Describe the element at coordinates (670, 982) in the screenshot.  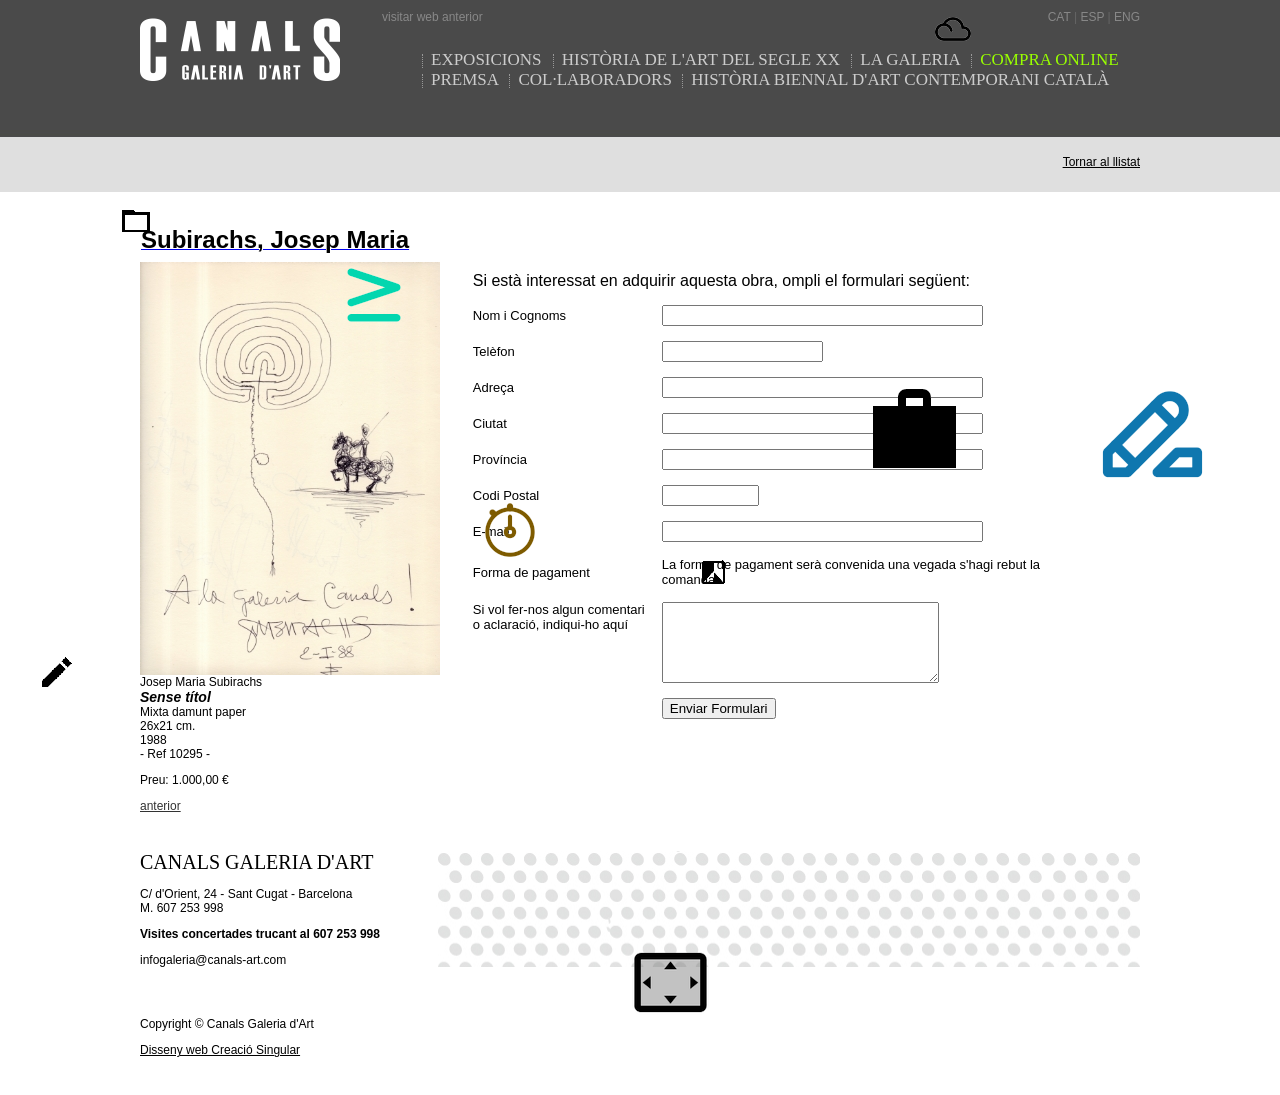
I see `adjust display overscan settings` at that location.